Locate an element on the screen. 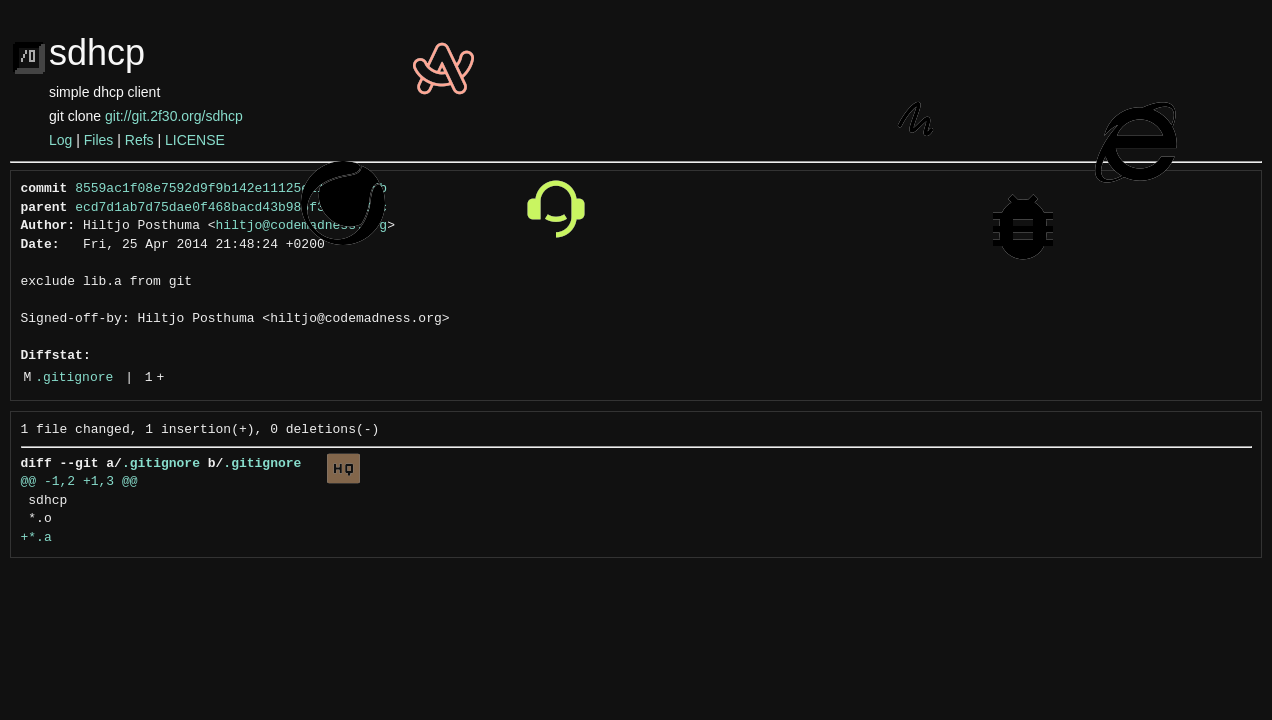 The image size is (1272, 720). open sketching or drawing tool is located at coordinates (915, 119).